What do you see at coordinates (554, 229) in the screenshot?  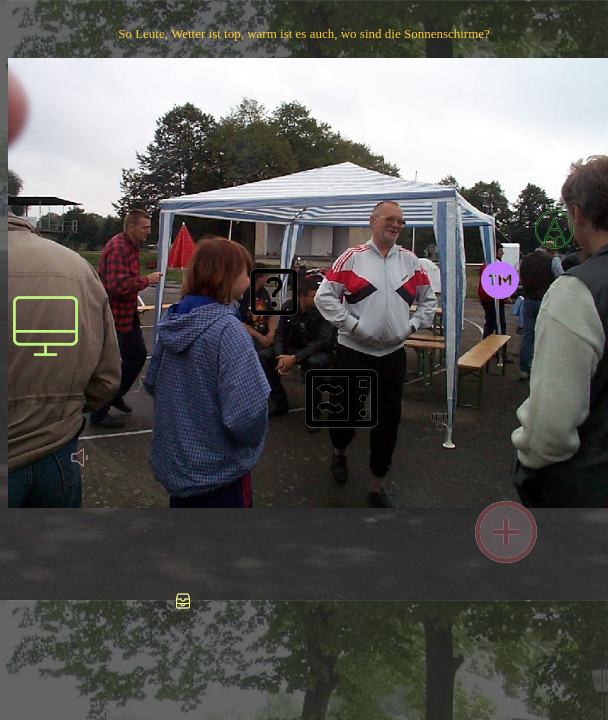 I see `edit or modify content` at bounding box center [554, 229].